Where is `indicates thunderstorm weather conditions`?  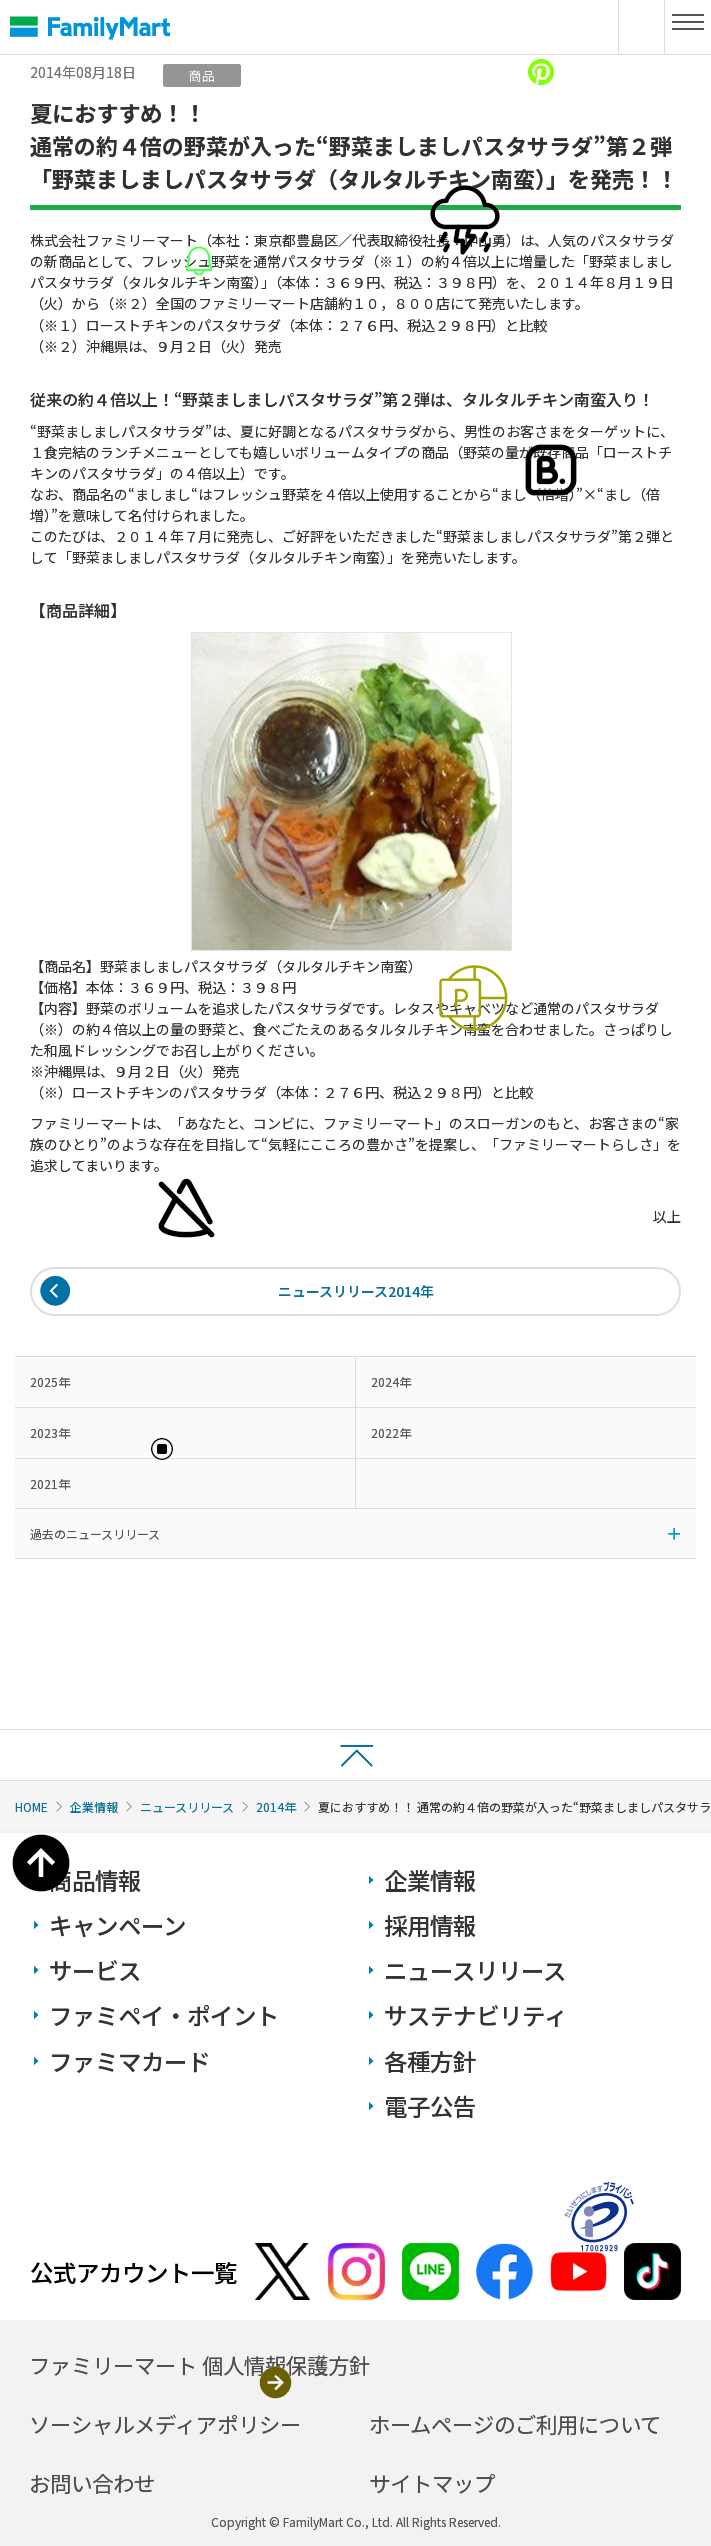
indicates thunderstorm weather conditions is located at coordinates (465, 220).